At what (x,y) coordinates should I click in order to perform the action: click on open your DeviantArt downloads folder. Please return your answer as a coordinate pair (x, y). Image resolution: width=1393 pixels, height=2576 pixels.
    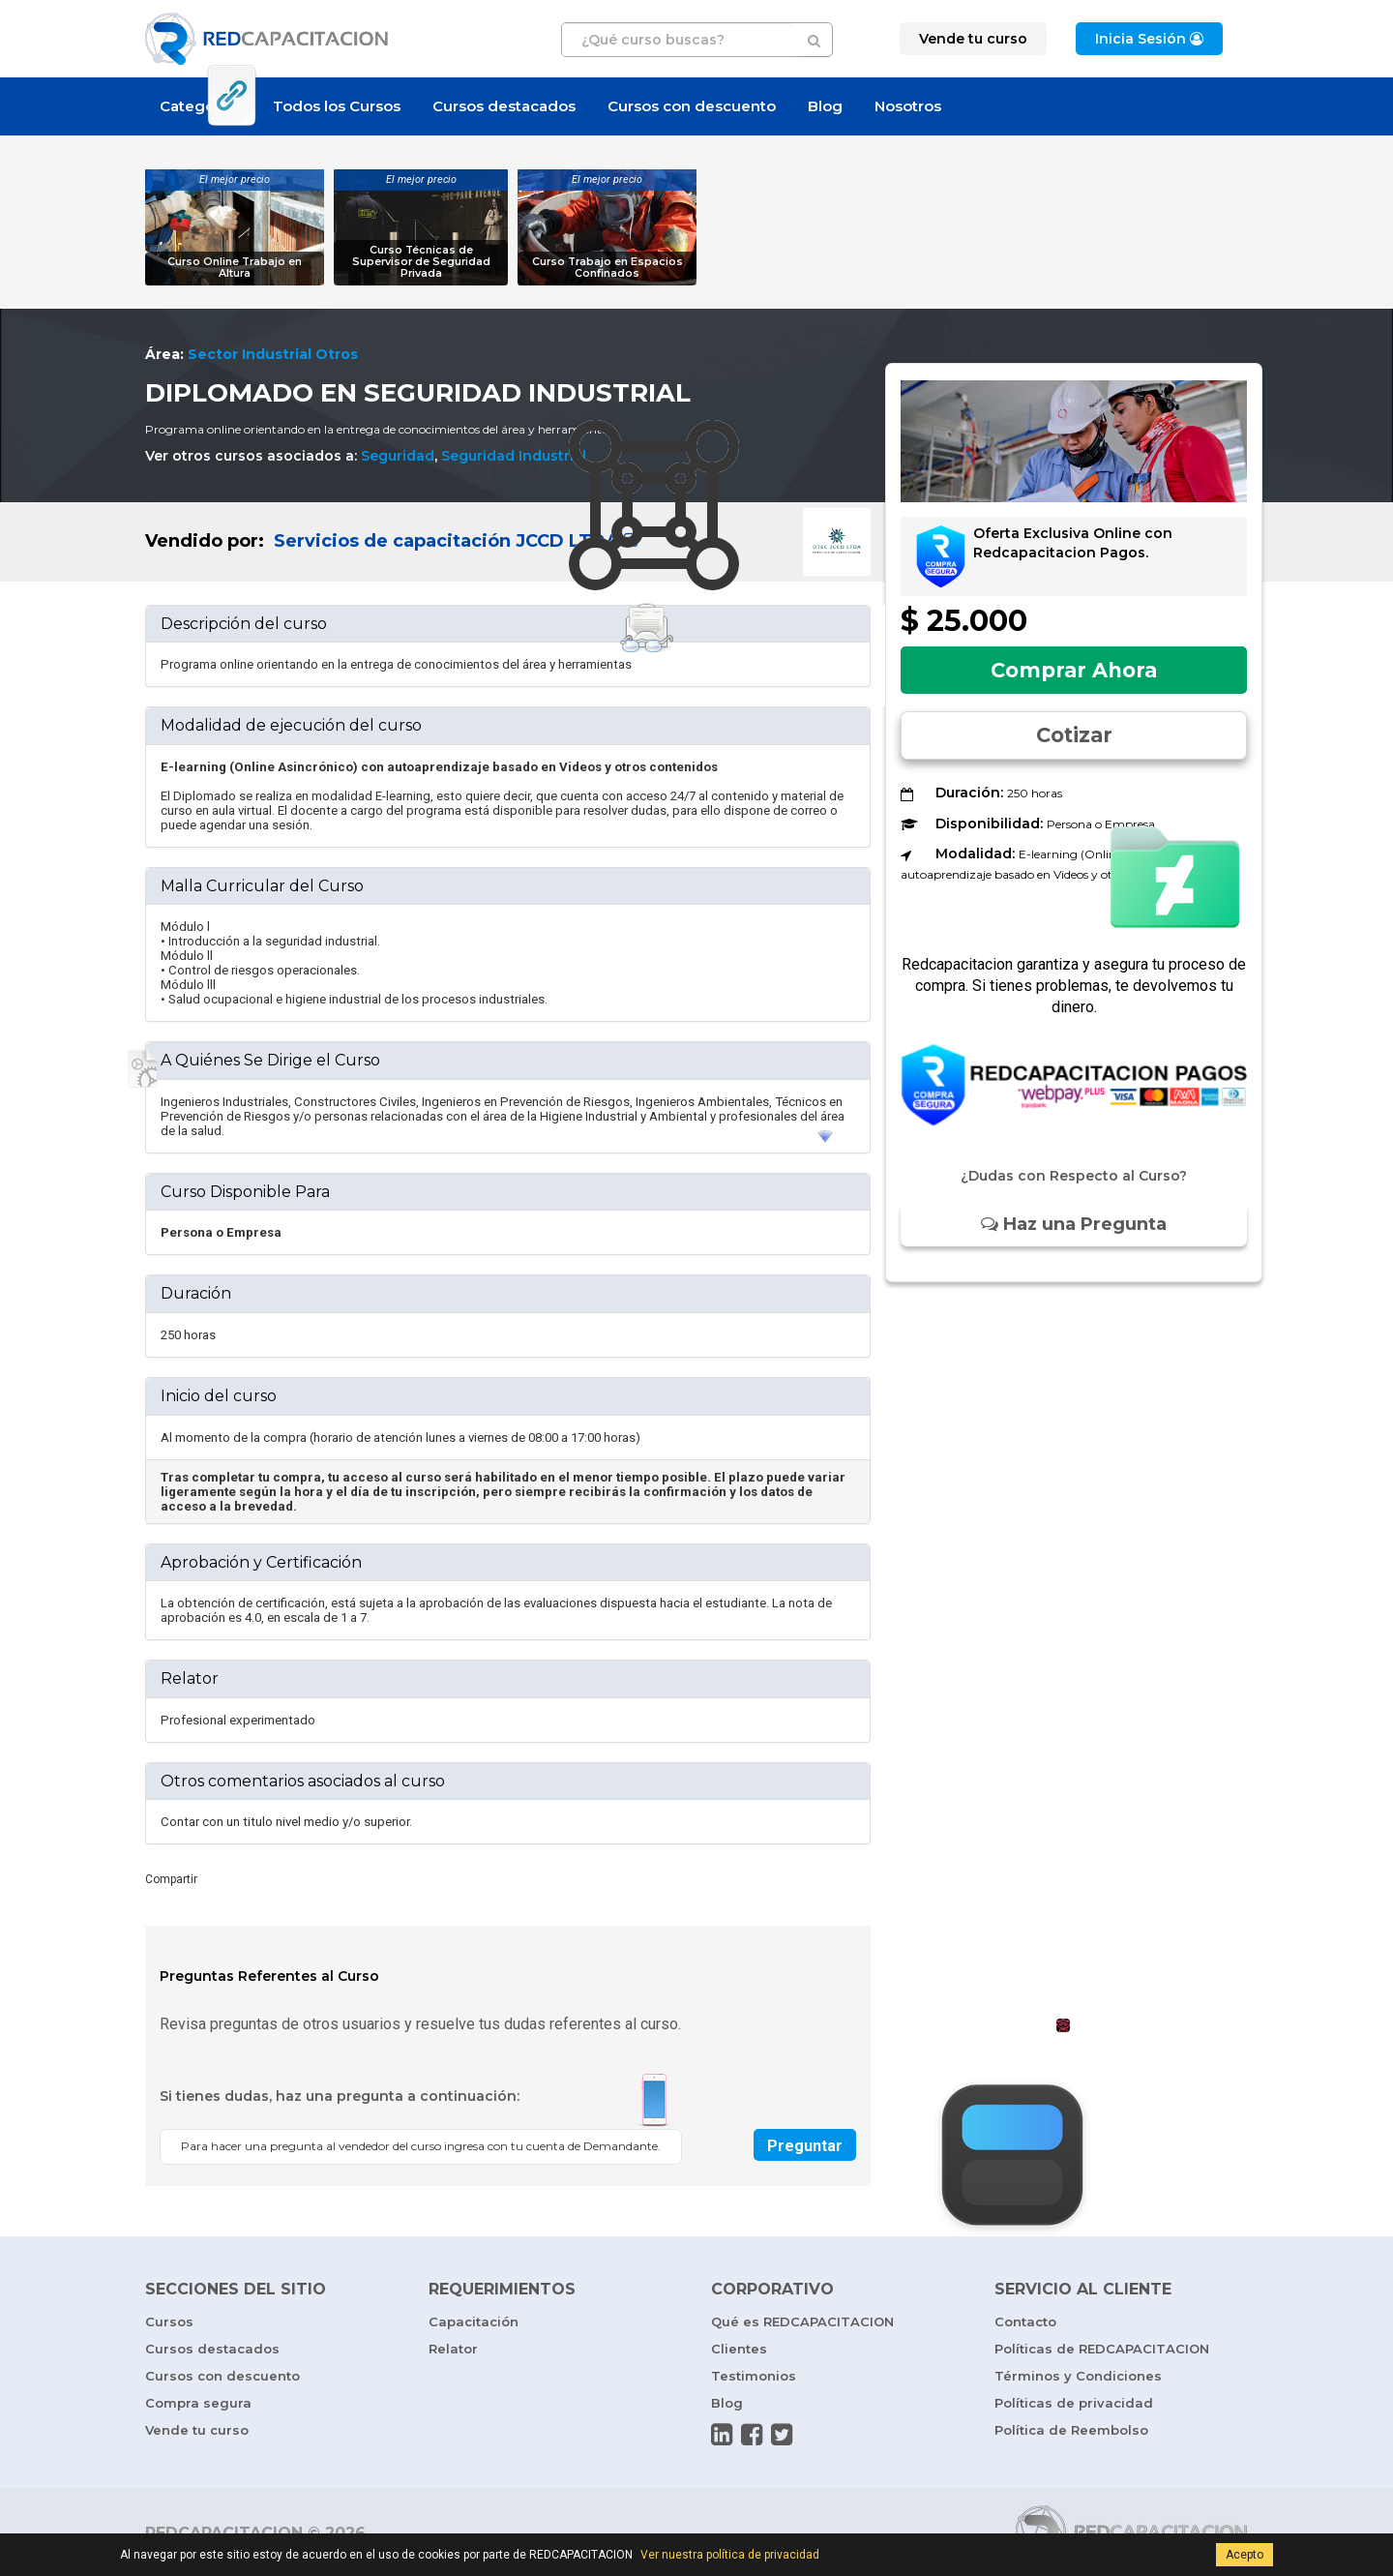
    Looking at the image, I should click on (1174, 881).